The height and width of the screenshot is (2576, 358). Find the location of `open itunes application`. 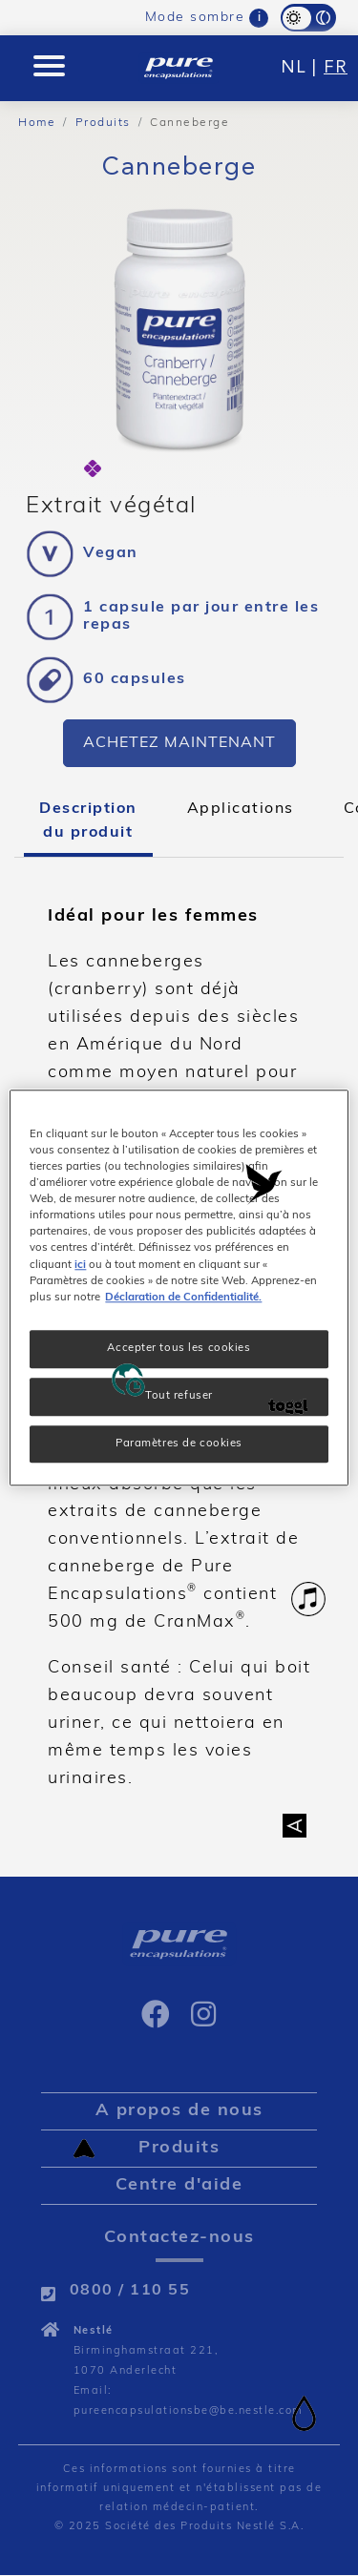

open itunes application is located at coordinates (308, 1599).